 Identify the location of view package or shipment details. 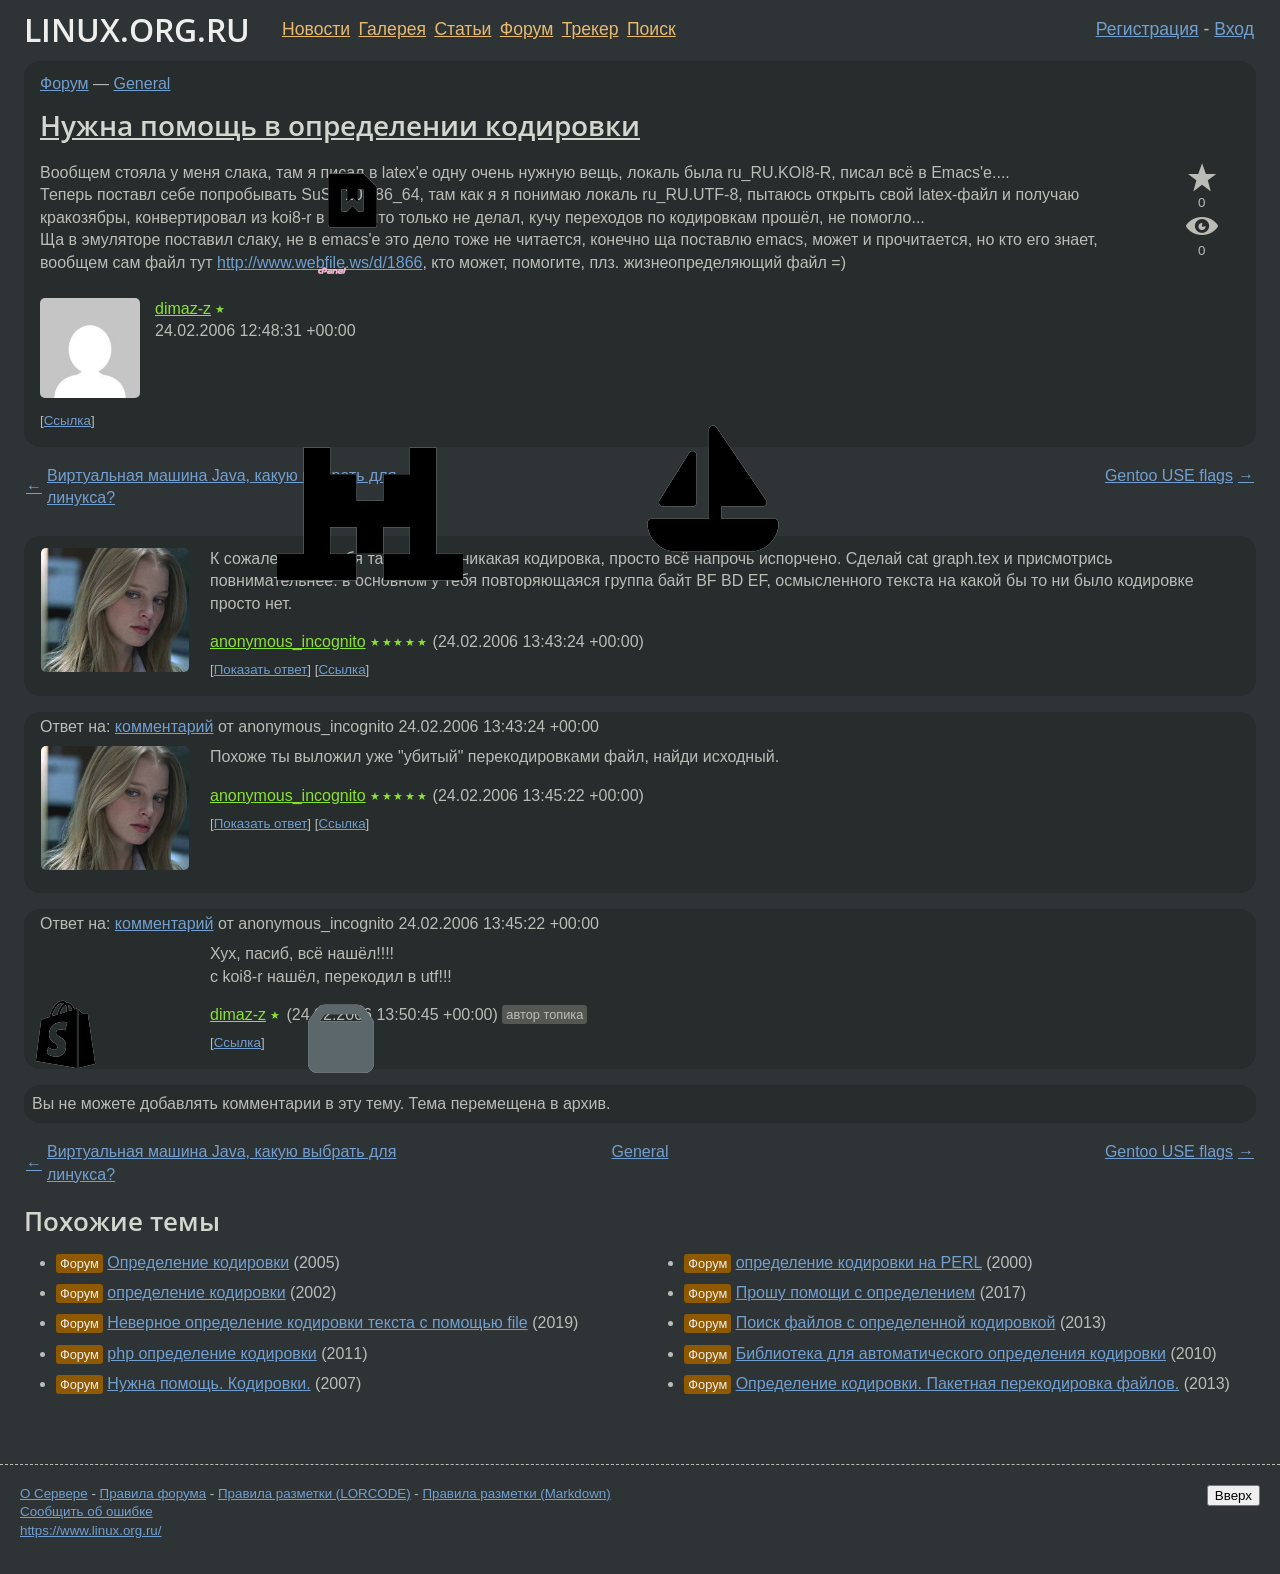
(341, 1040).